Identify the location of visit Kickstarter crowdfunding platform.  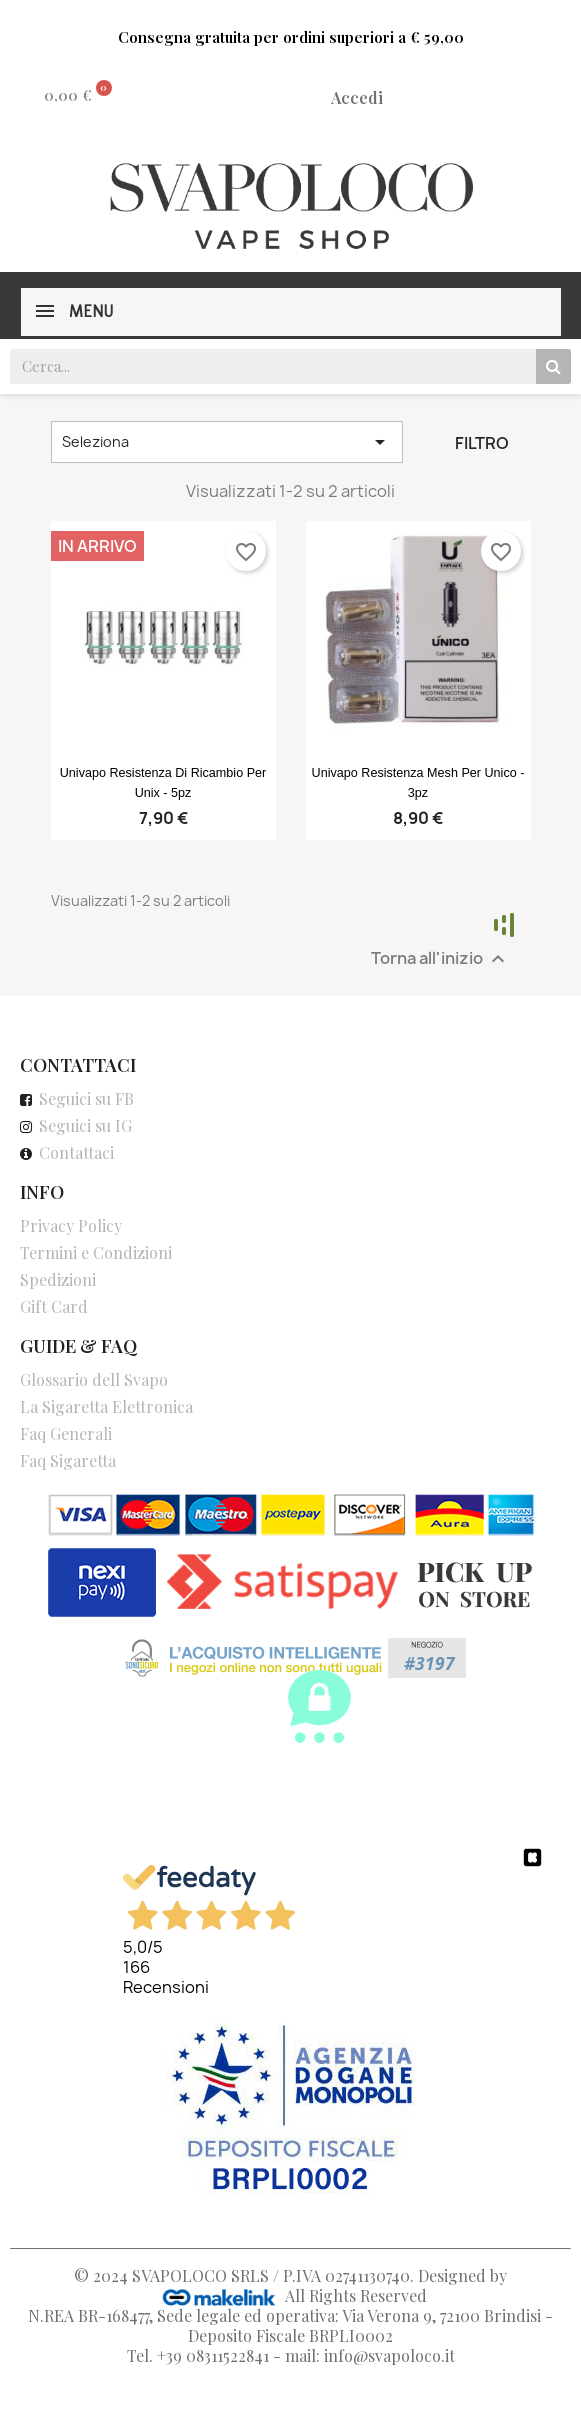
(532, 1857).